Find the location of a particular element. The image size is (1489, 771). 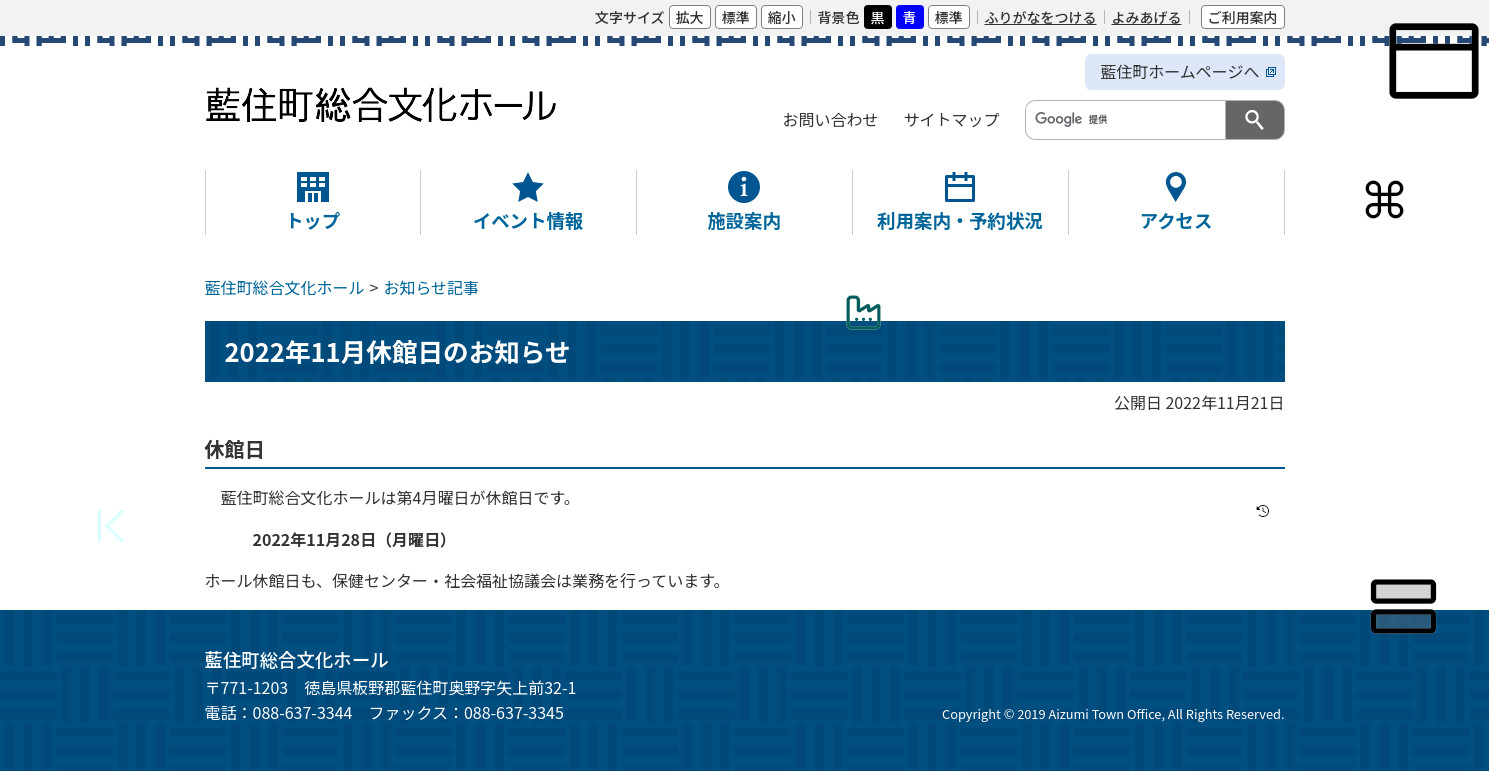

view history or recent activity is located at coordinates (1263, 511).